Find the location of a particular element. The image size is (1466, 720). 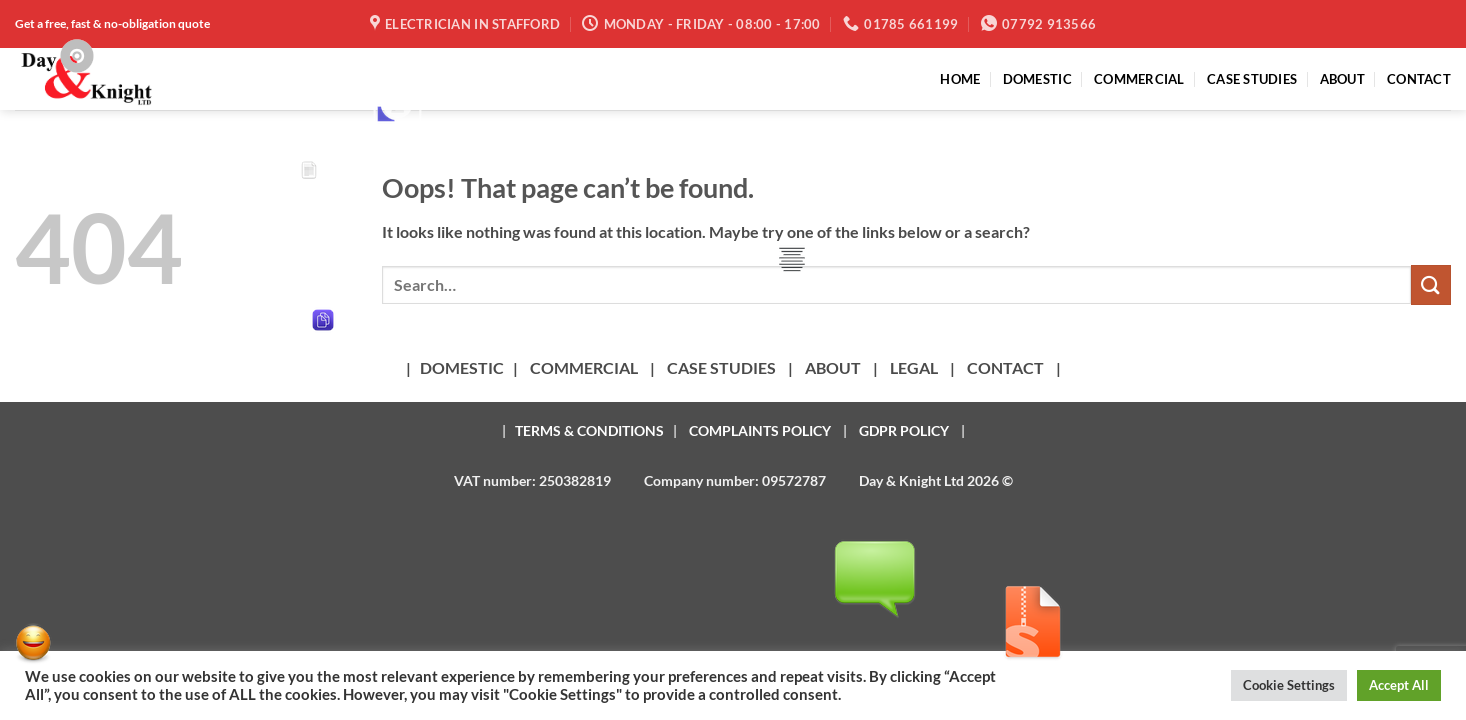

indicates user is online and available is located at coordinates (875, 578).